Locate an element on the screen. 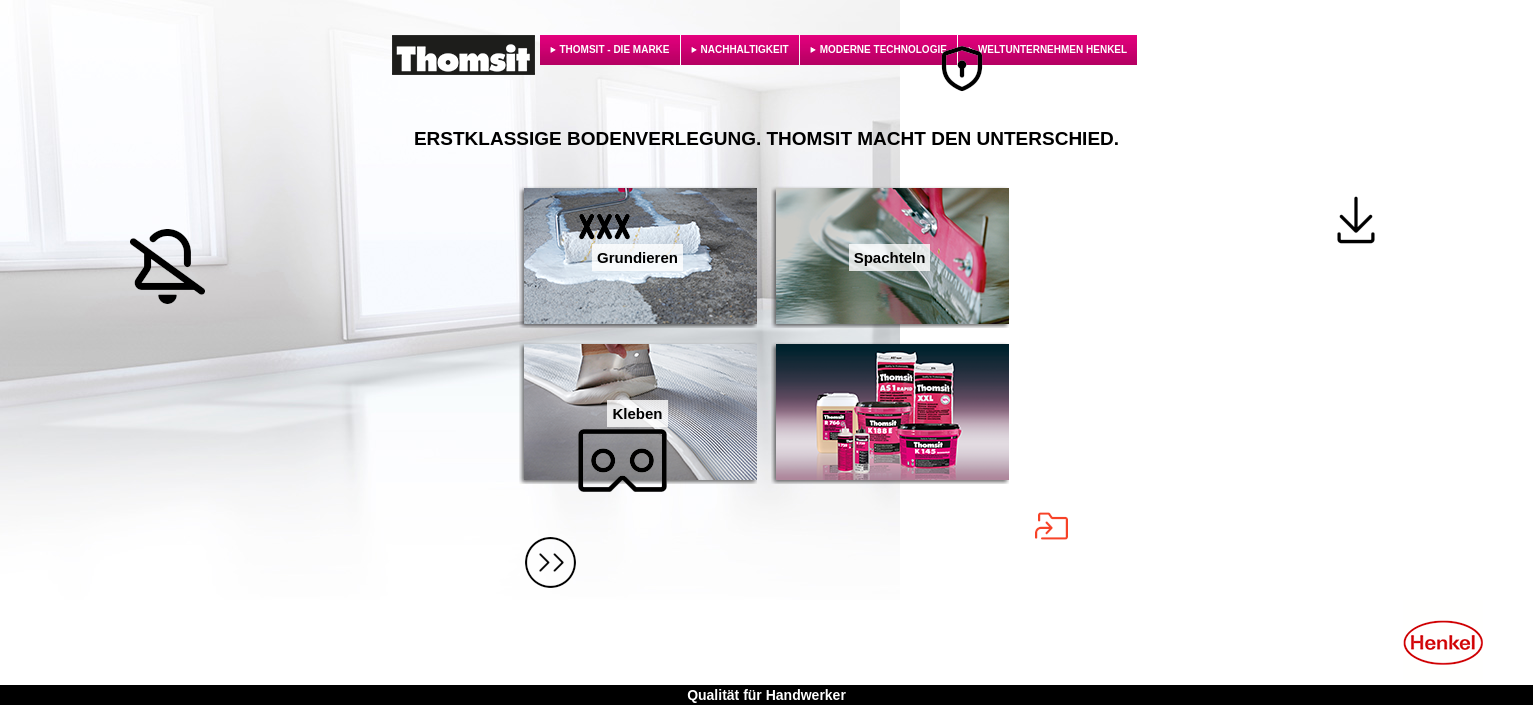  access a linked or shortcut folder is located at coordinates (1053, 526).